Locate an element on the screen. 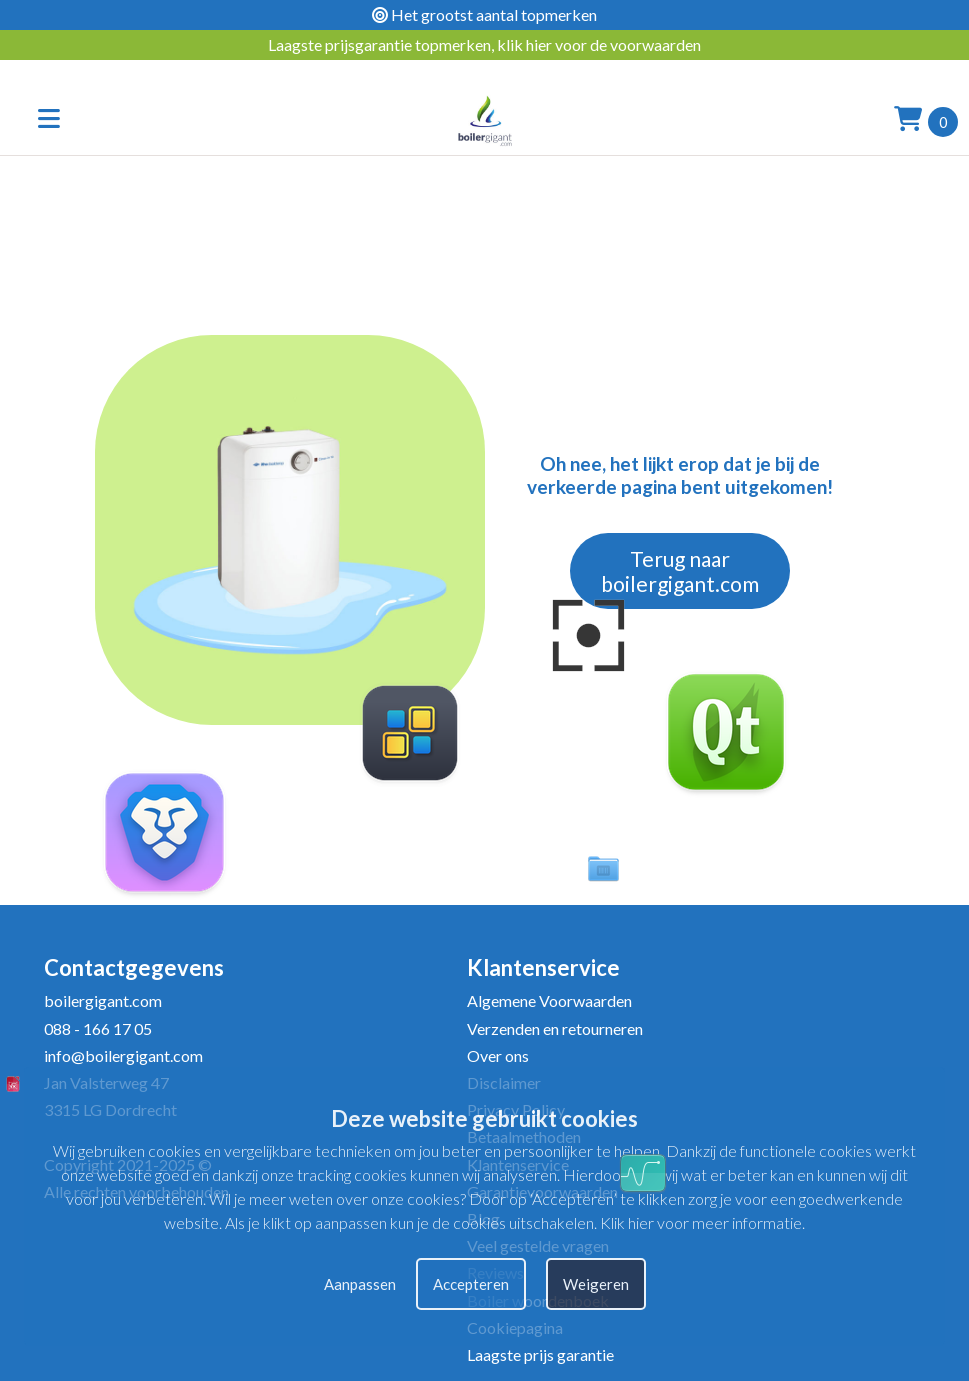  open brave browser developer edition is located at coordinates (164, 832).